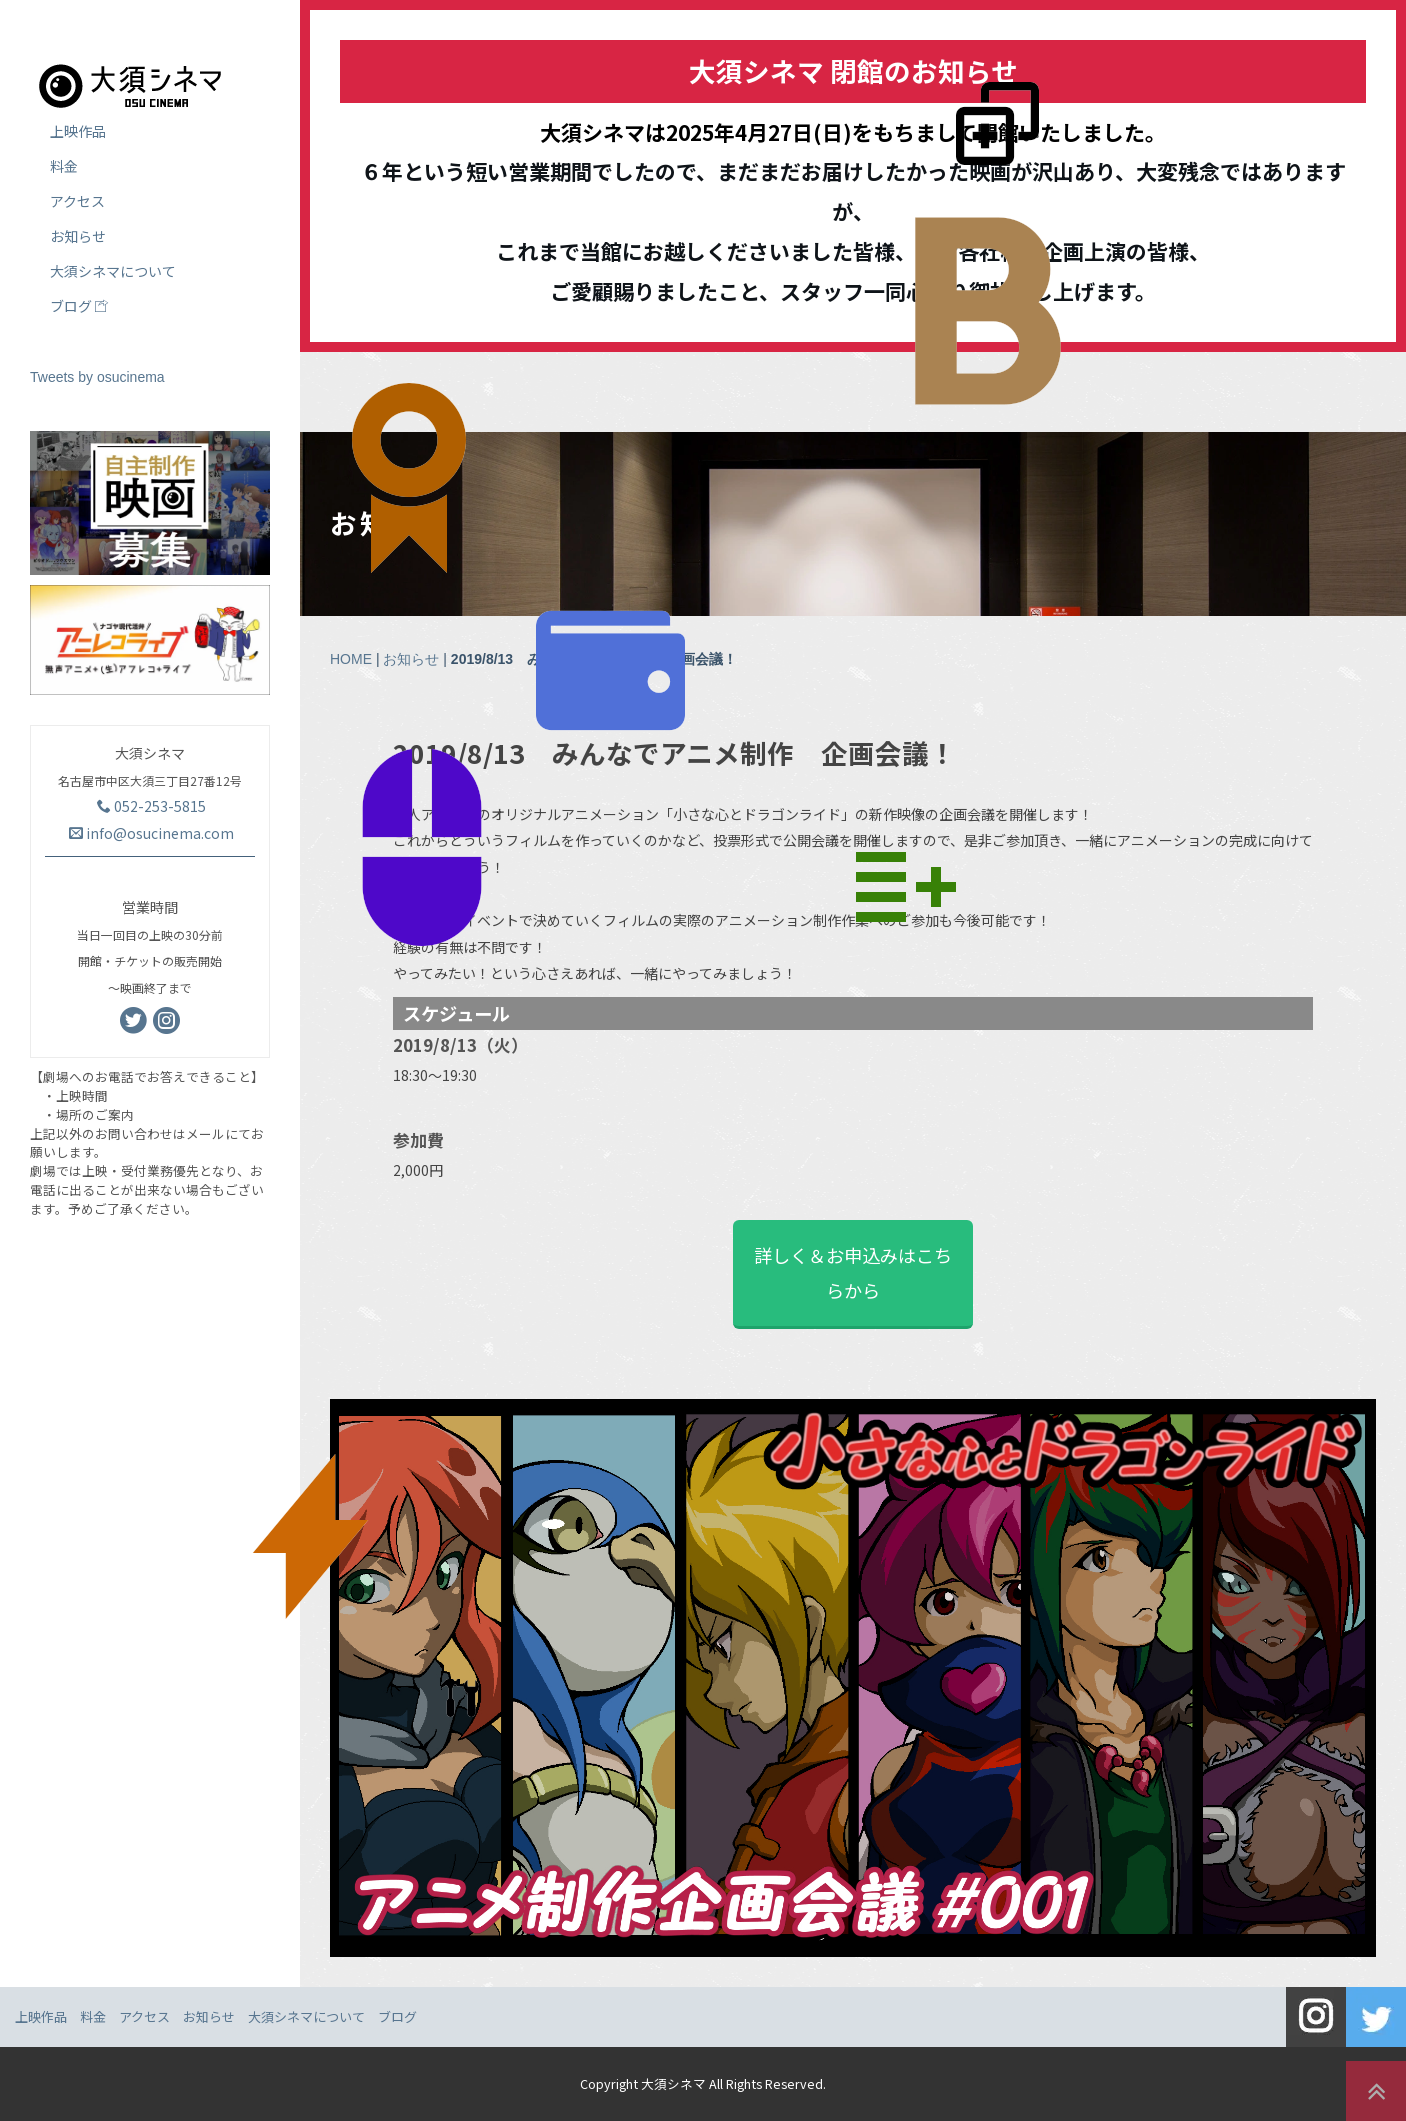 This screenshot has width=1406, height=2121. Describe the element at coordinates (422, 847) in the screenshot. I see `indicates mouse input is available or required` at that location.